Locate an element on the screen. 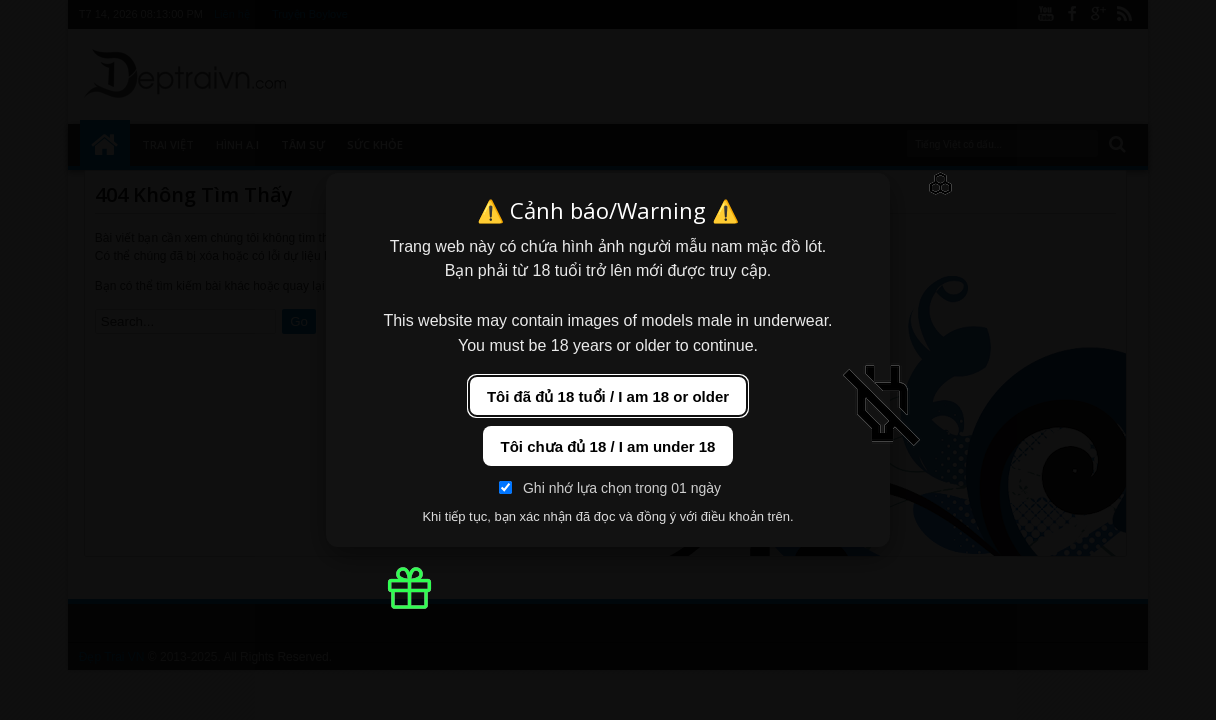 The height and width of the screenshot is (720, 1216). view modular components or building blocks is located at coordinates (940, 183).